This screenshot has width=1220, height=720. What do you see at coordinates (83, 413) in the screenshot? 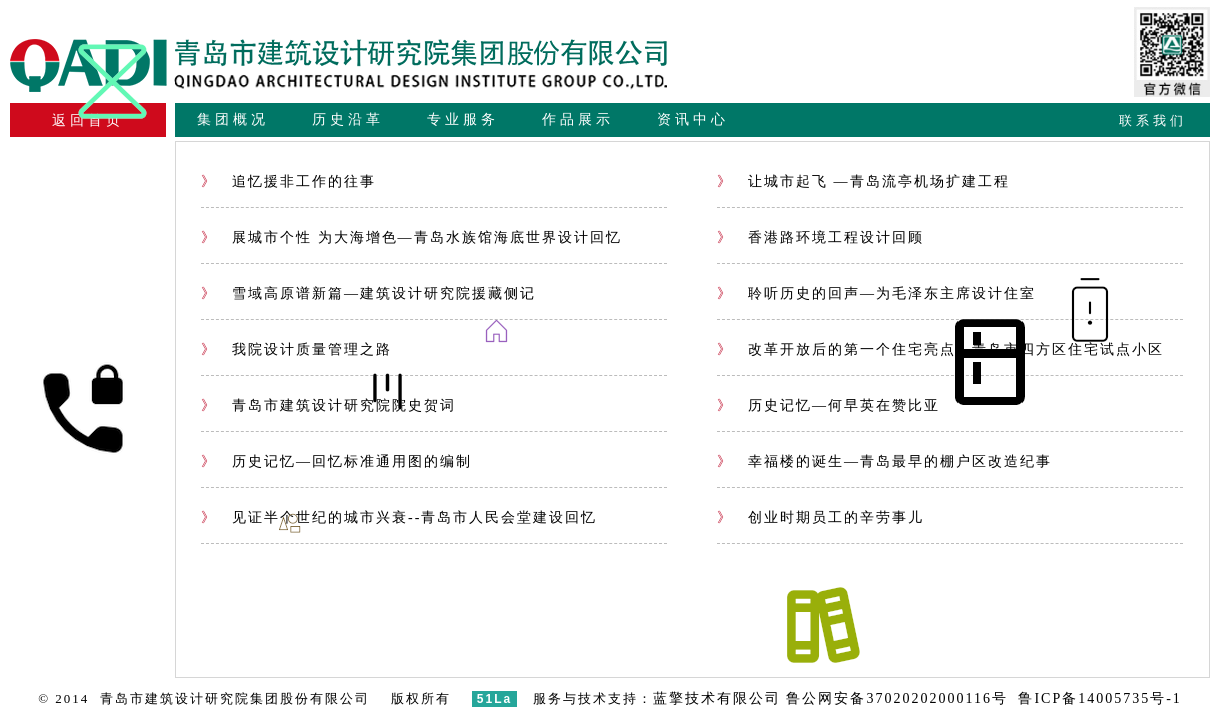
I see `indicates phone or call features are locked` at bounding box center [83, 413].